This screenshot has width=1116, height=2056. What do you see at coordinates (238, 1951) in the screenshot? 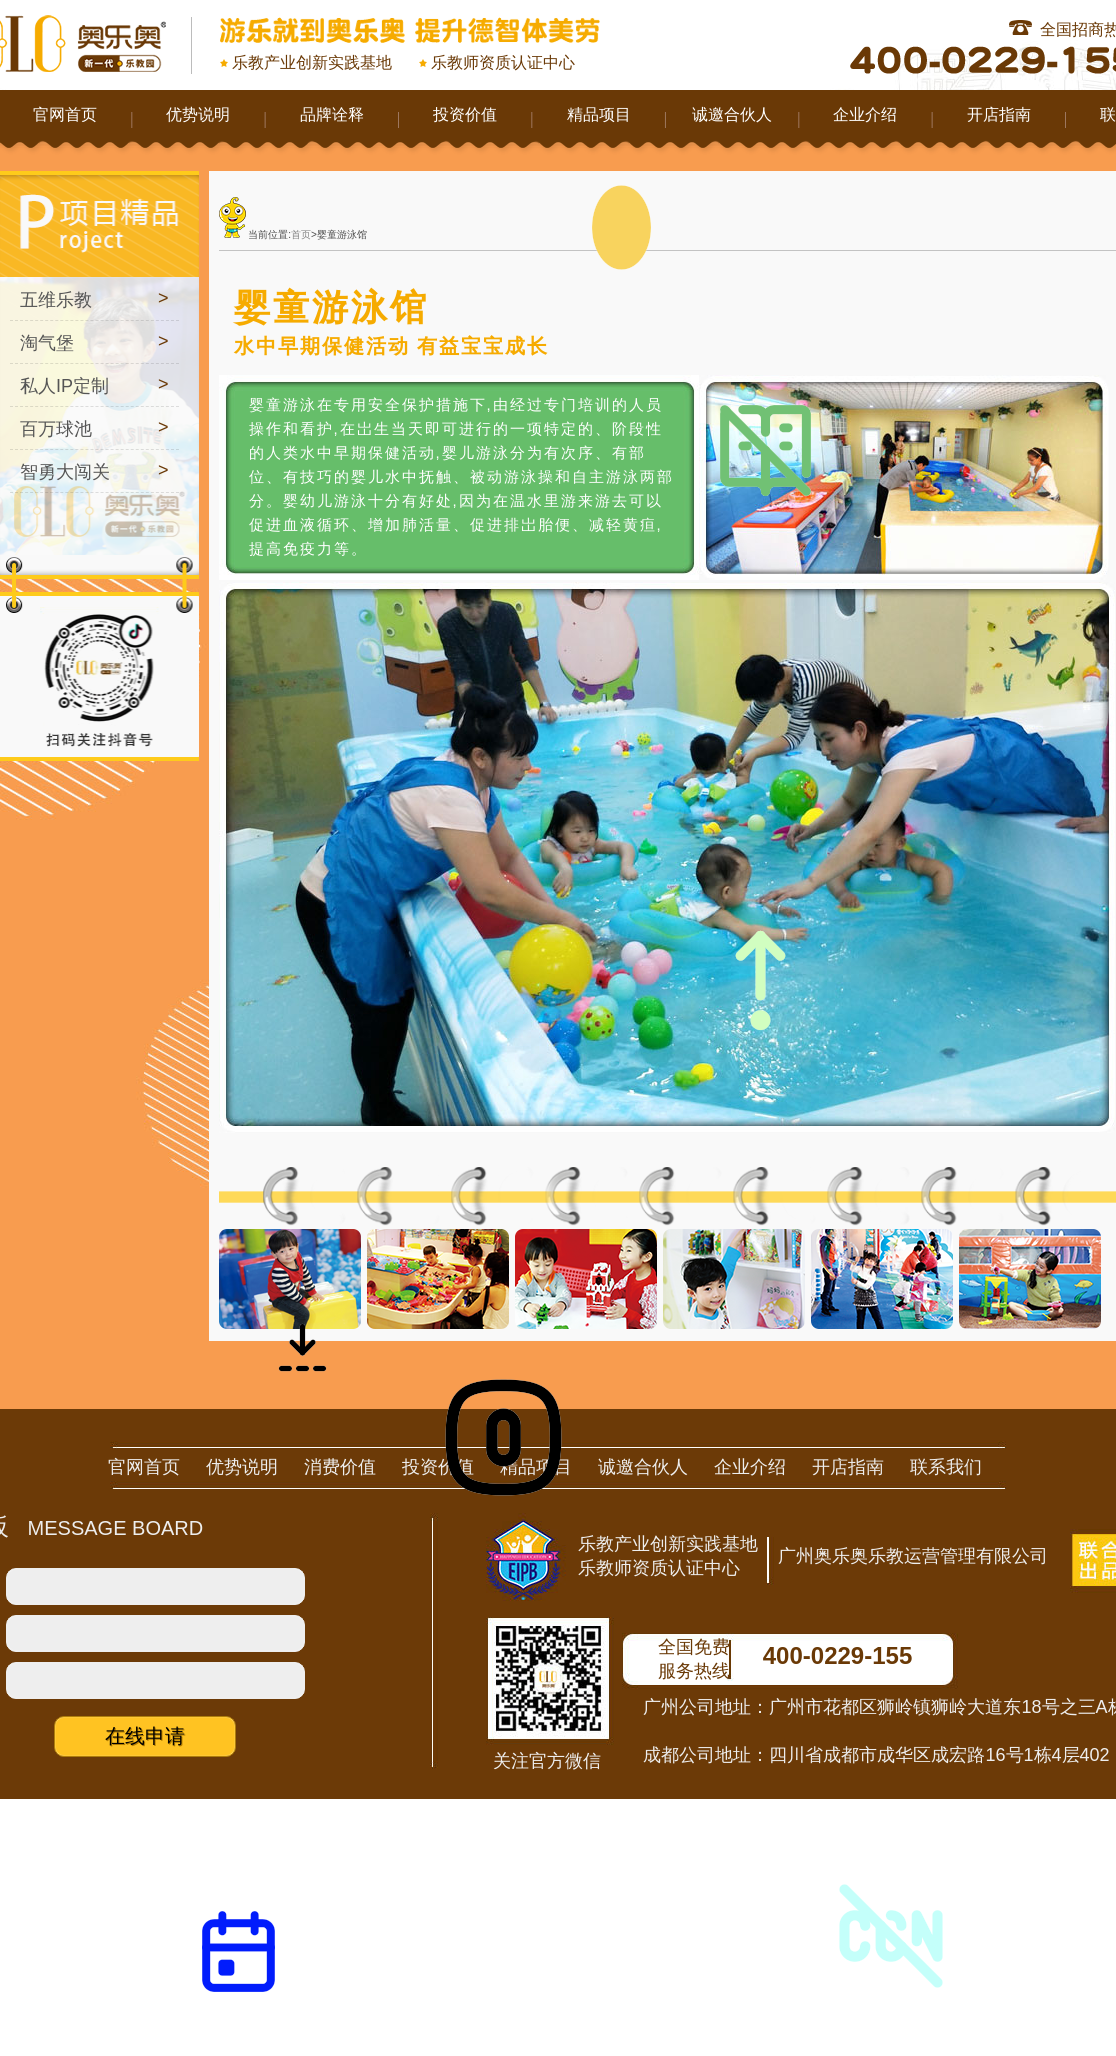
I see `view or add a calendar event` at bounding box center [238, 1951].